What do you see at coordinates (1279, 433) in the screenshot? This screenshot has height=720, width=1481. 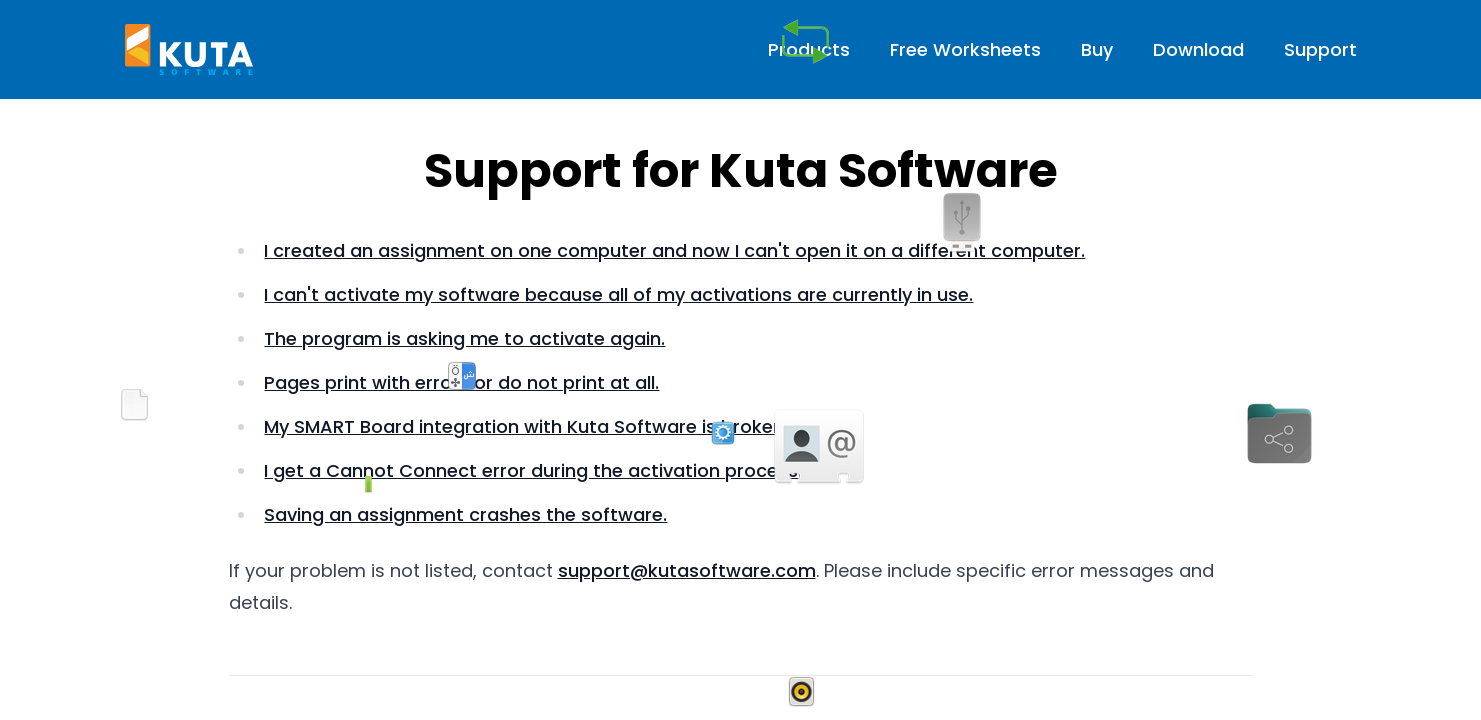 I see `access your public shared folder` at bounding box center [1279, 433].